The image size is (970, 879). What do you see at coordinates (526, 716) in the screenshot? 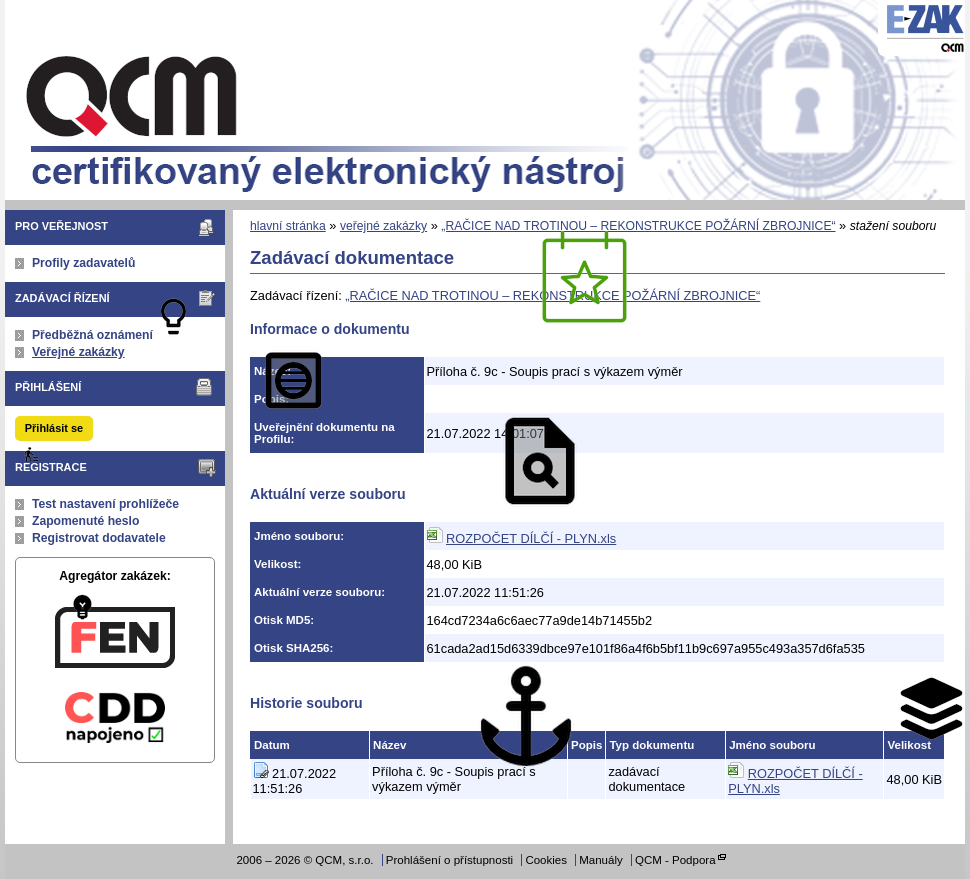
I see `anchor a position or element in place` at bounding box center [526, 716].